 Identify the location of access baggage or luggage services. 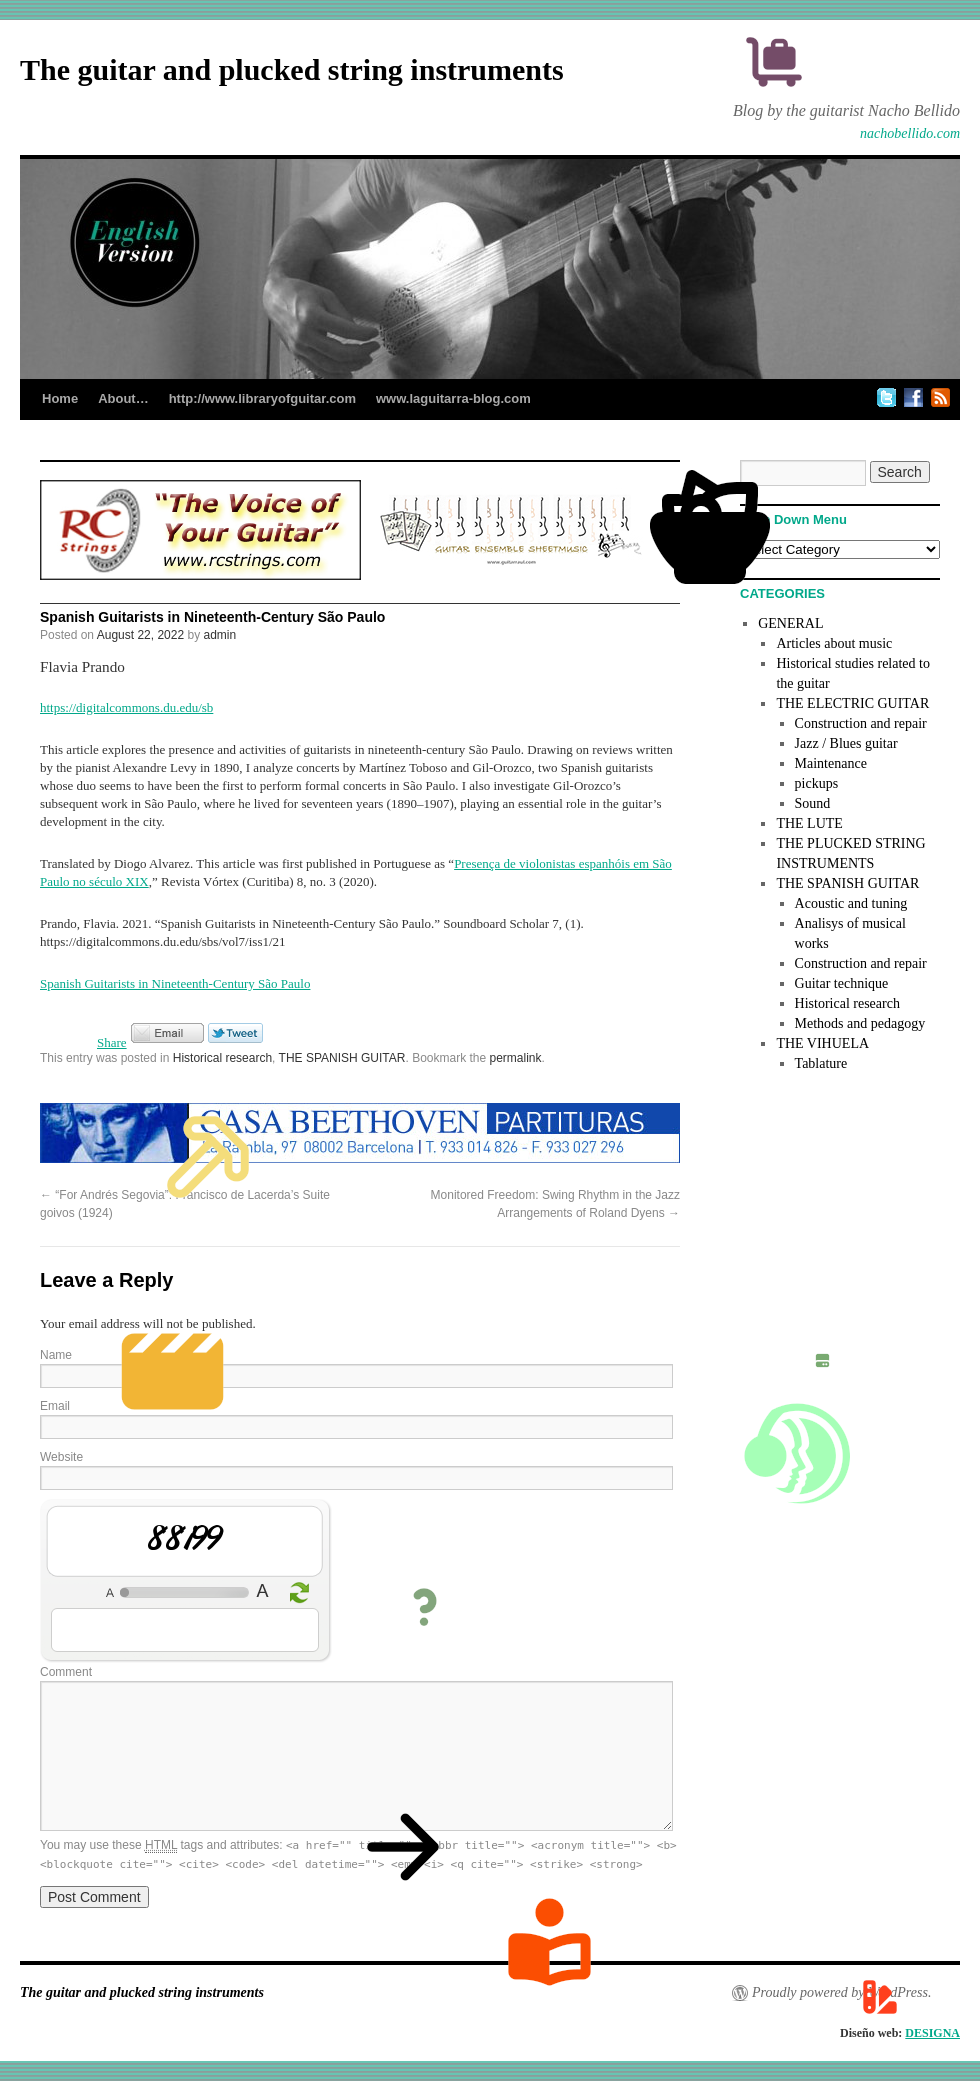
(774, 62).